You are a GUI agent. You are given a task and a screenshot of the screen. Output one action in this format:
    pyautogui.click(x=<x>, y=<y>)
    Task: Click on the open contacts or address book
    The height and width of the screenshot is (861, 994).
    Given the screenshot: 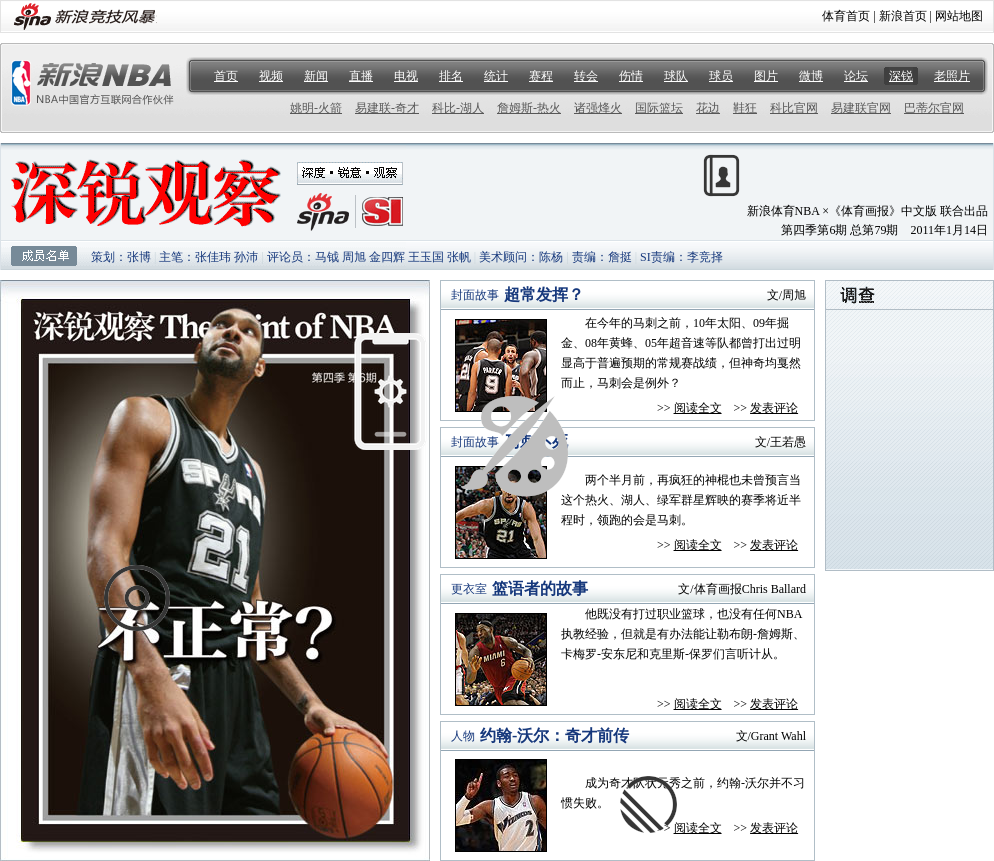 What is the action you would take?
    pyautogui.click(x=721, y=175)
    